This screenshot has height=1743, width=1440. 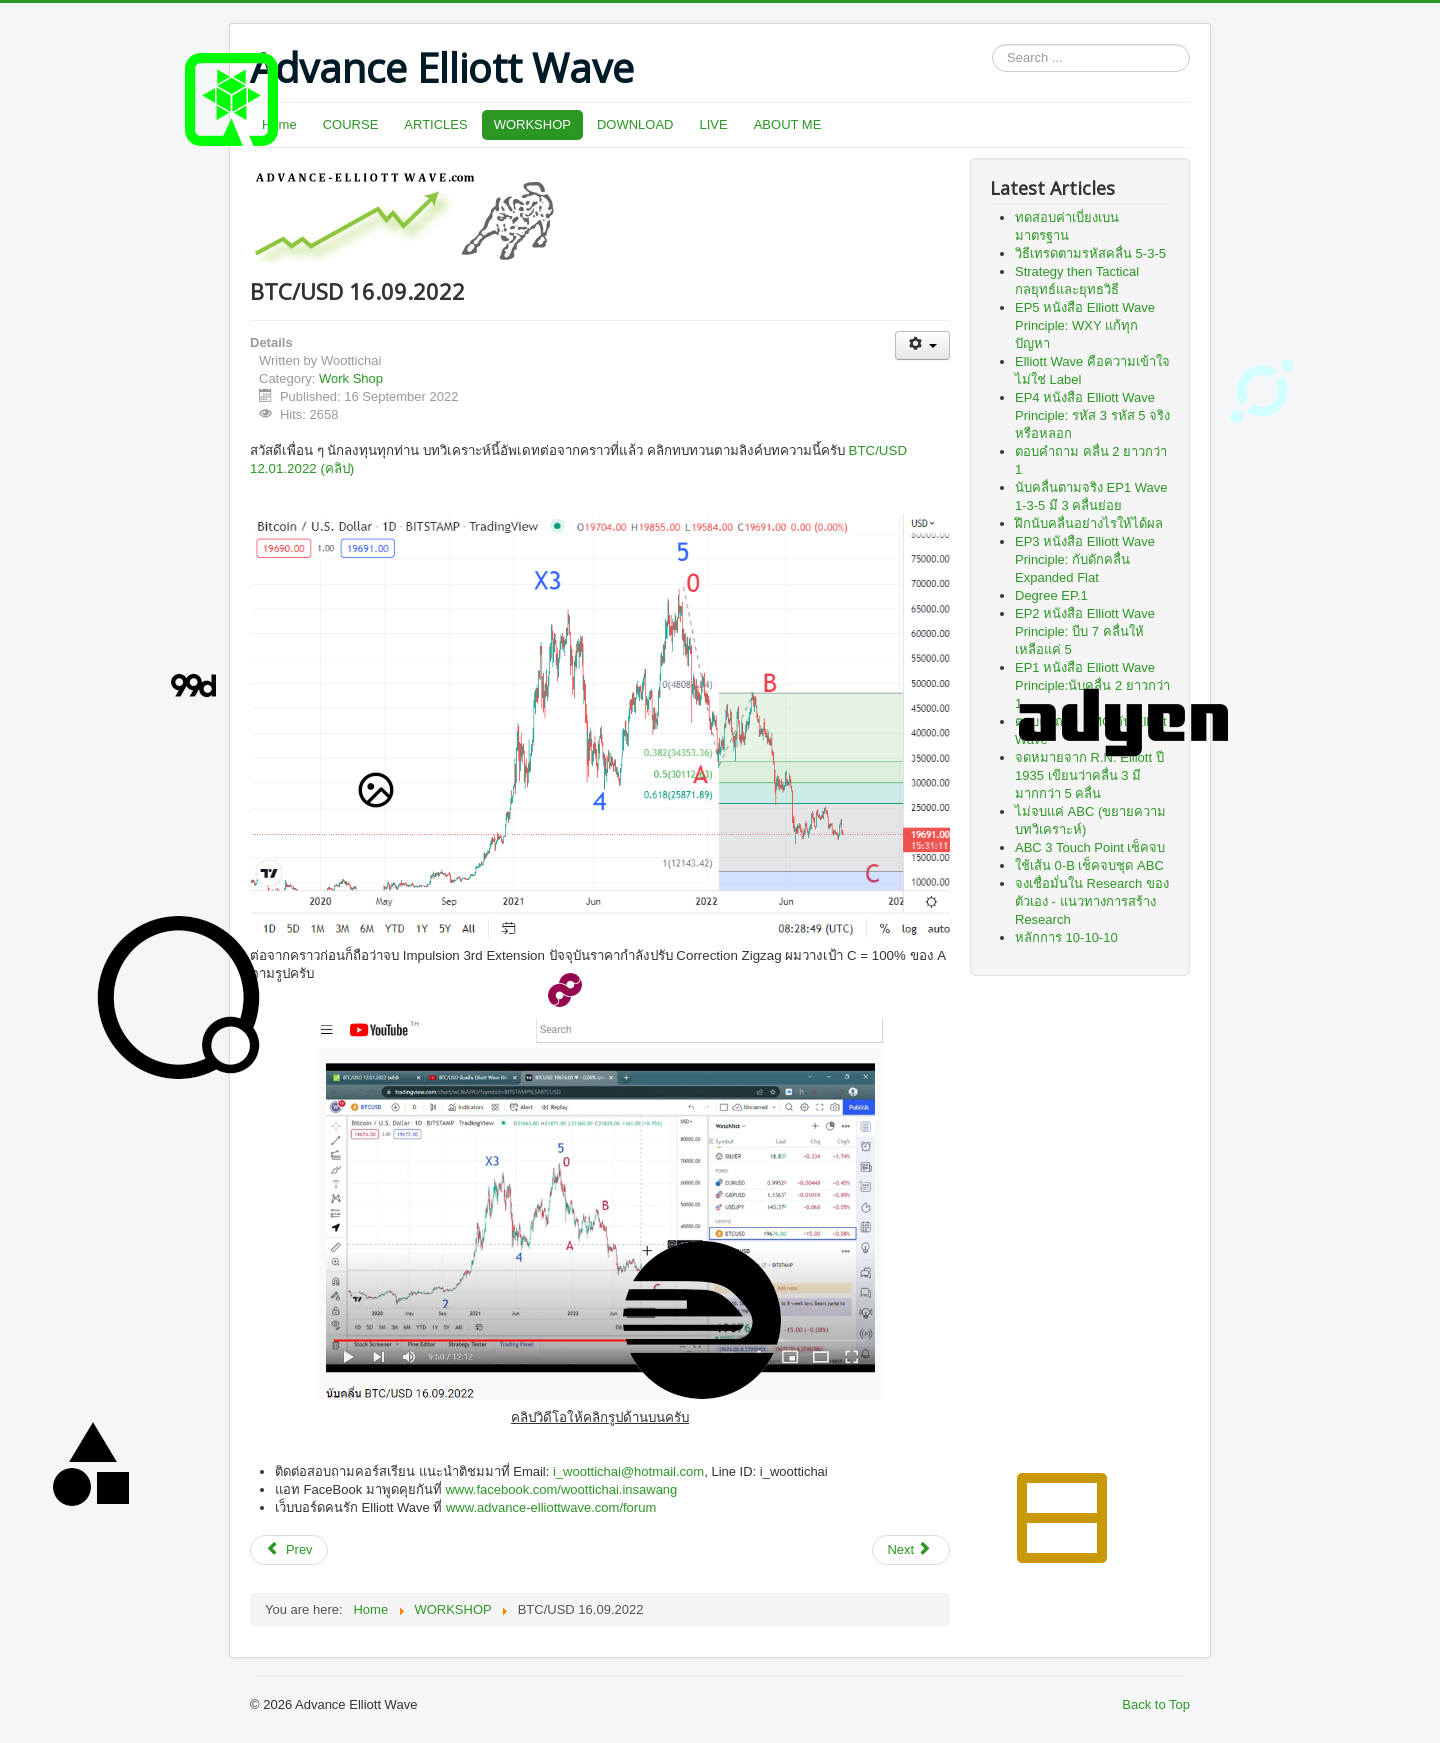 What do you see at coordinates (193, 685) in the screenshot?
I see `99designs logo - link to design marketplace platform` at bounding box center [193, 685].